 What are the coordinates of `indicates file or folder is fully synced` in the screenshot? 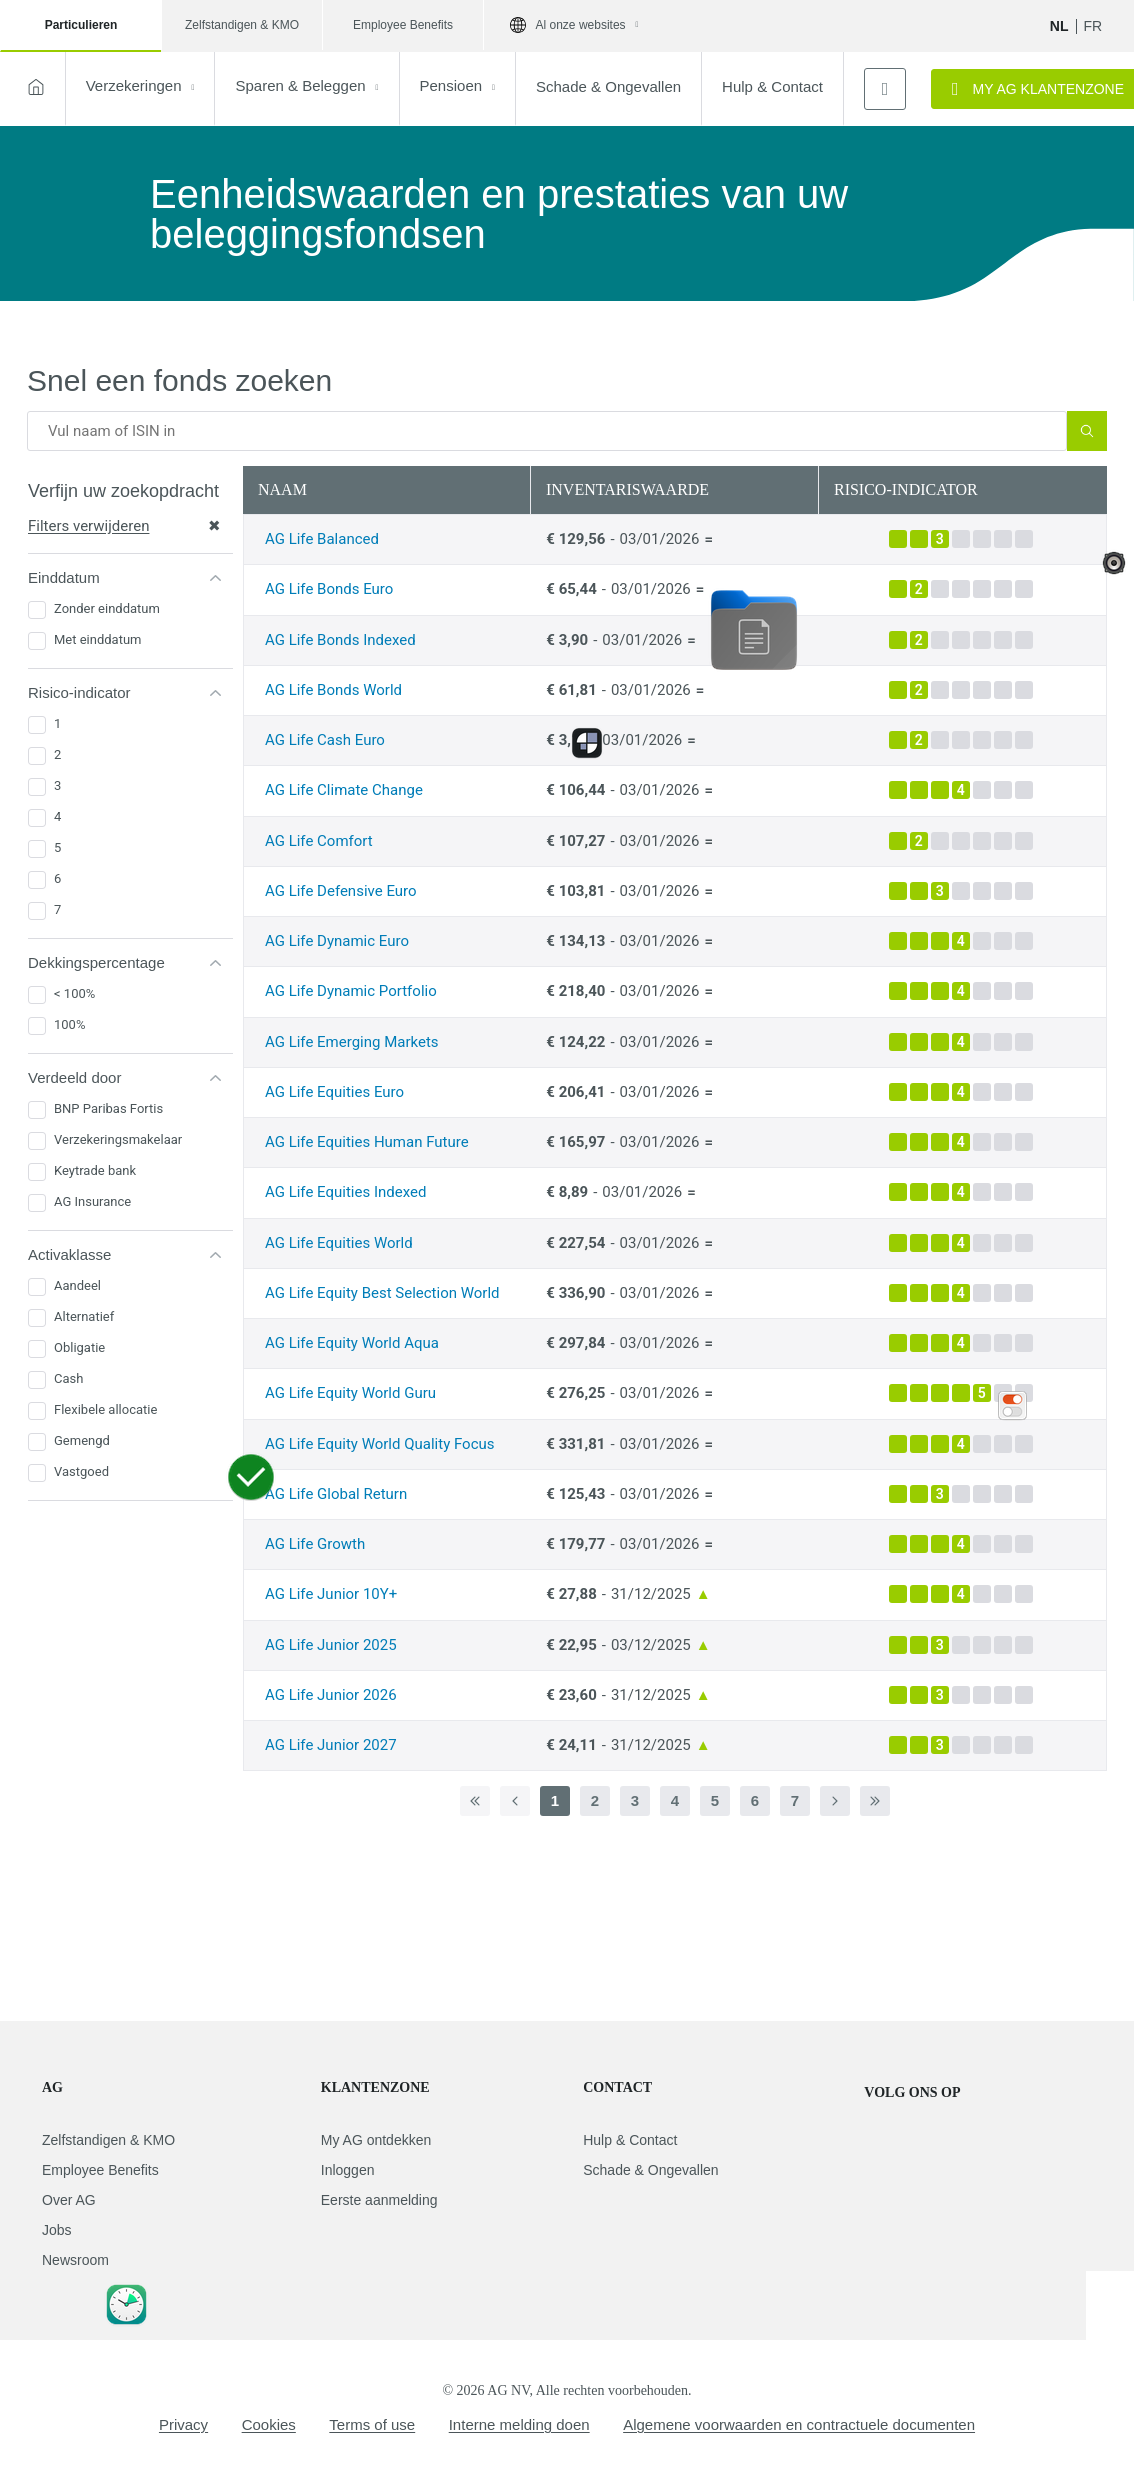 It's located at (251, 1477).